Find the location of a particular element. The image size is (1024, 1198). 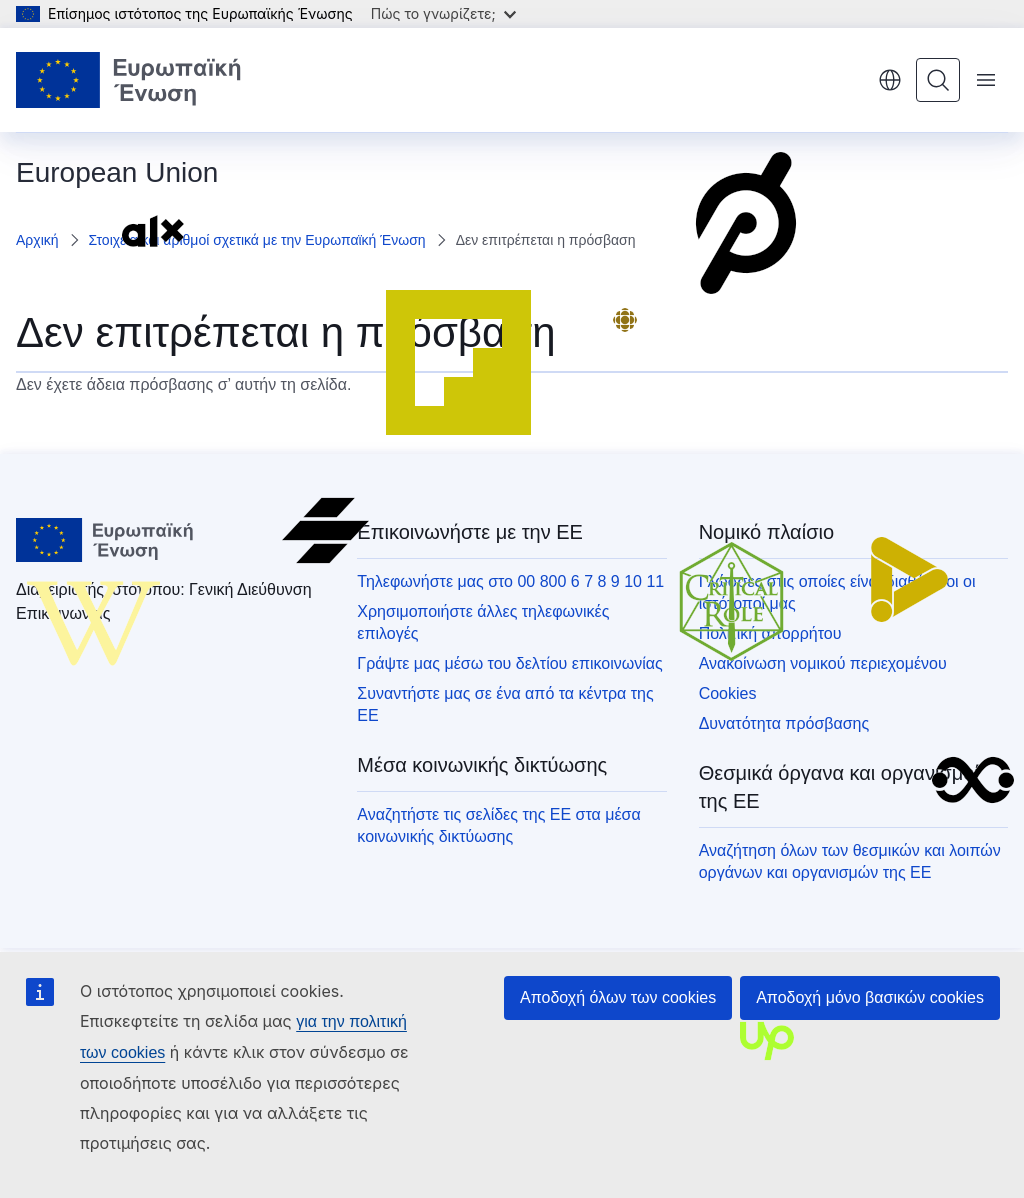

Google Display & Video 360 app or service is located at coordinates (909, 579).